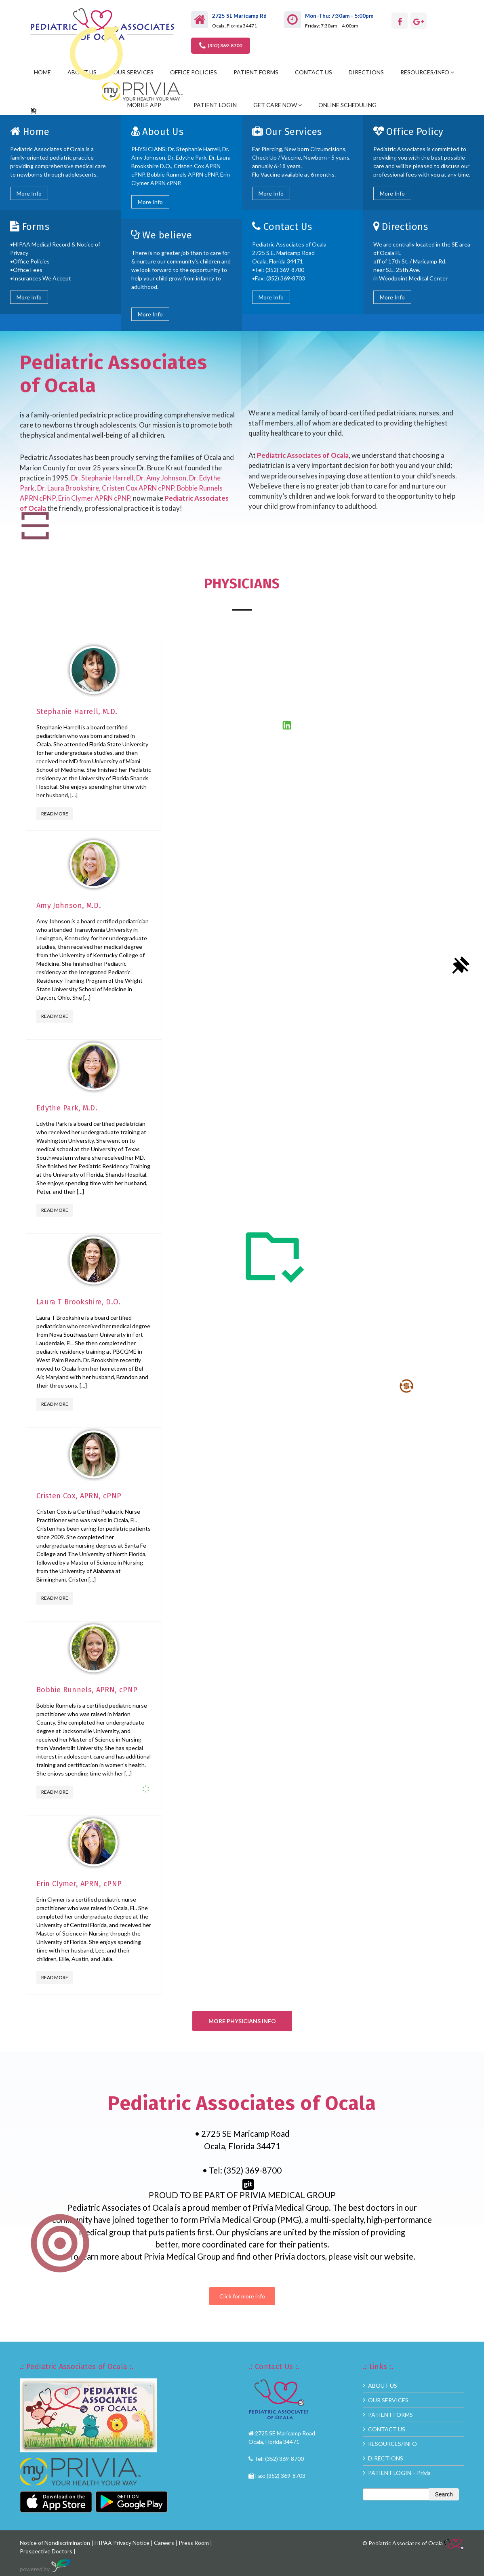  Describe the element at coordinates (406, 1386) in the screenshot. I see `currency exchange or conversion` at that location.